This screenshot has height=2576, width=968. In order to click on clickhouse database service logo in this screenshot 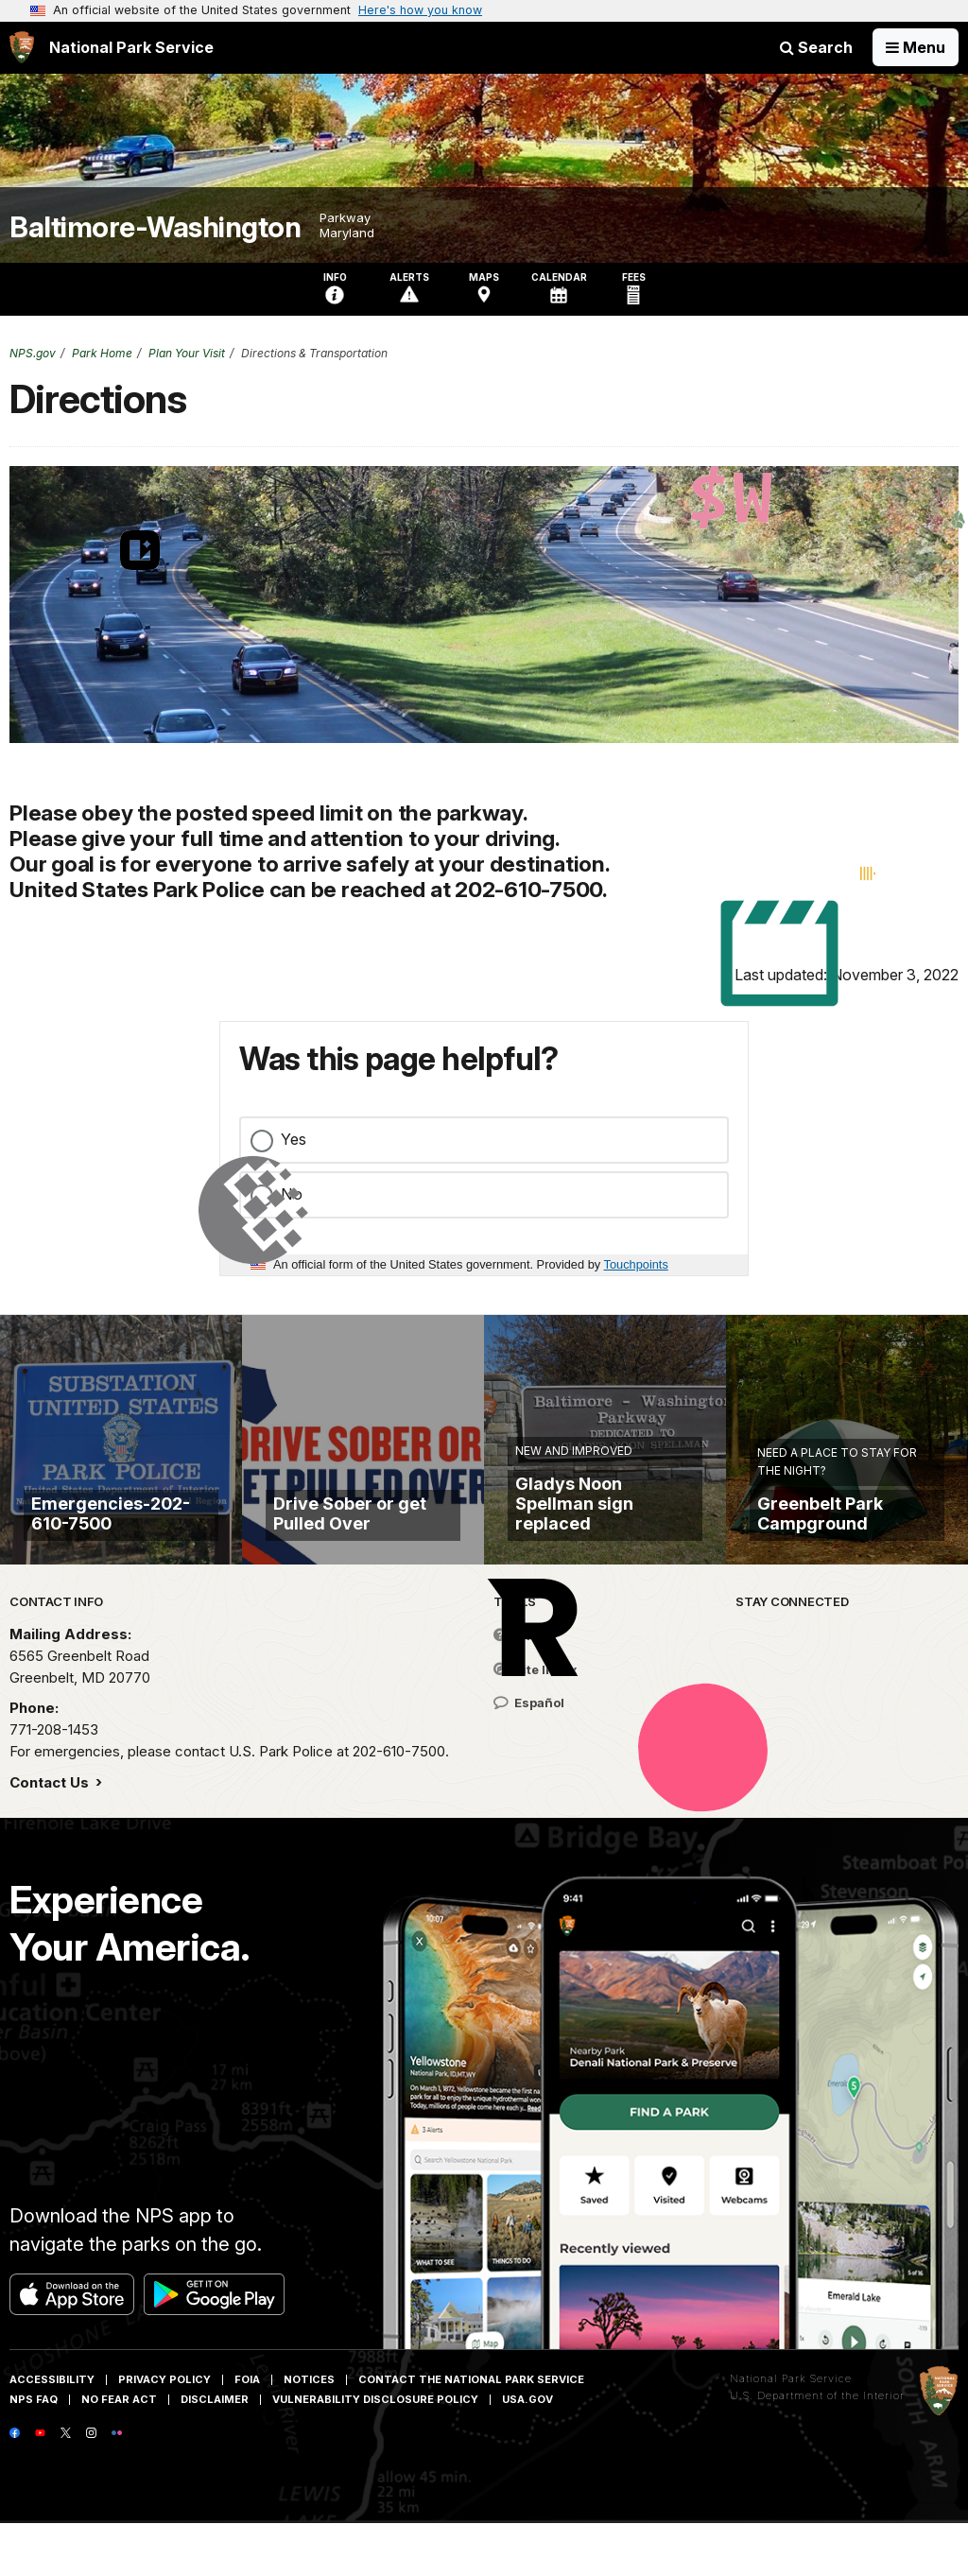, I will do `click(868, 873)`.